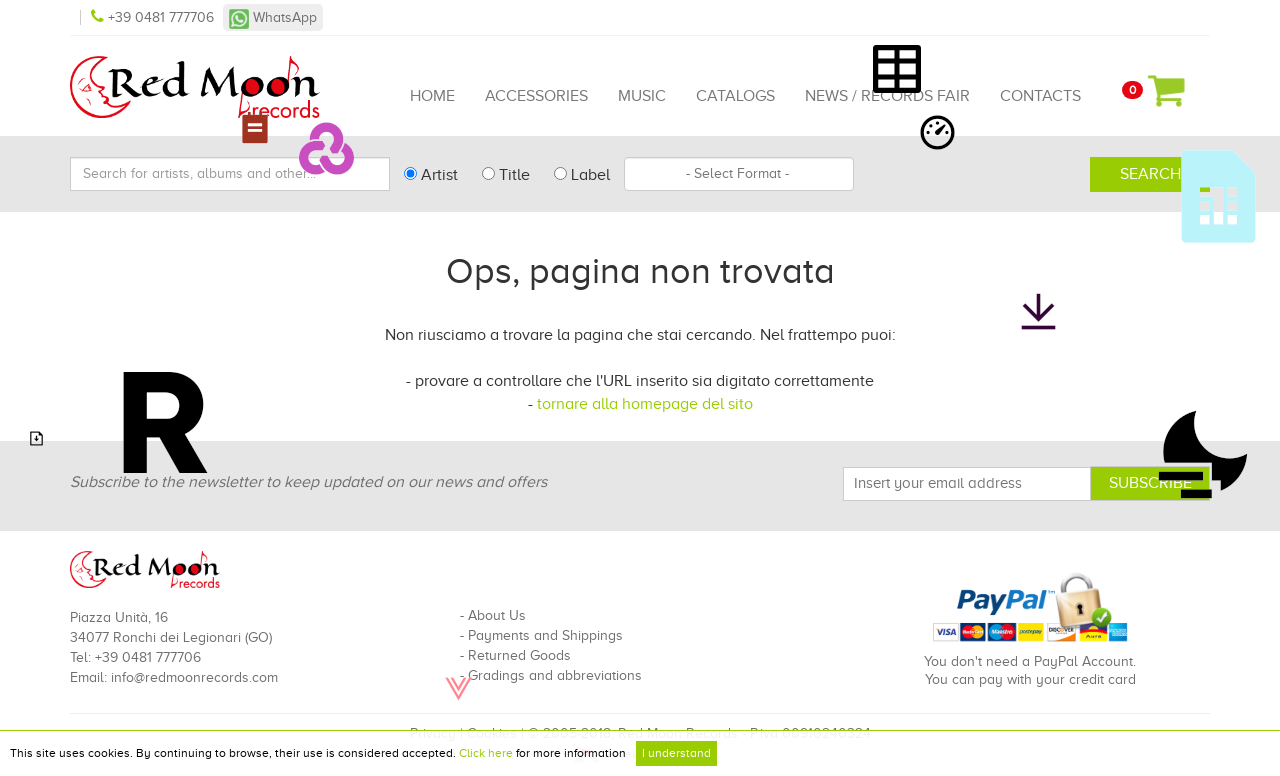 Image resolution: width=1280 pixels, height=776 pixels. I want to click on access the dashboard, so click(937, 132).